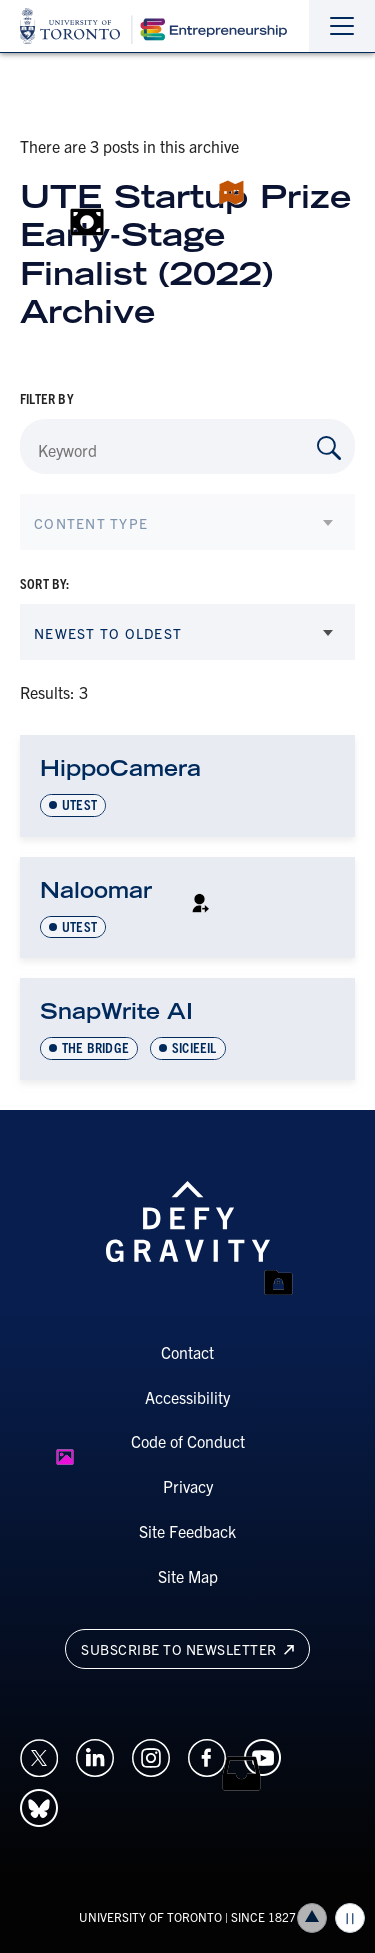  Describe the element at coordinates (199, 903) in the screenshot. I see `share user profile with others` at that location.